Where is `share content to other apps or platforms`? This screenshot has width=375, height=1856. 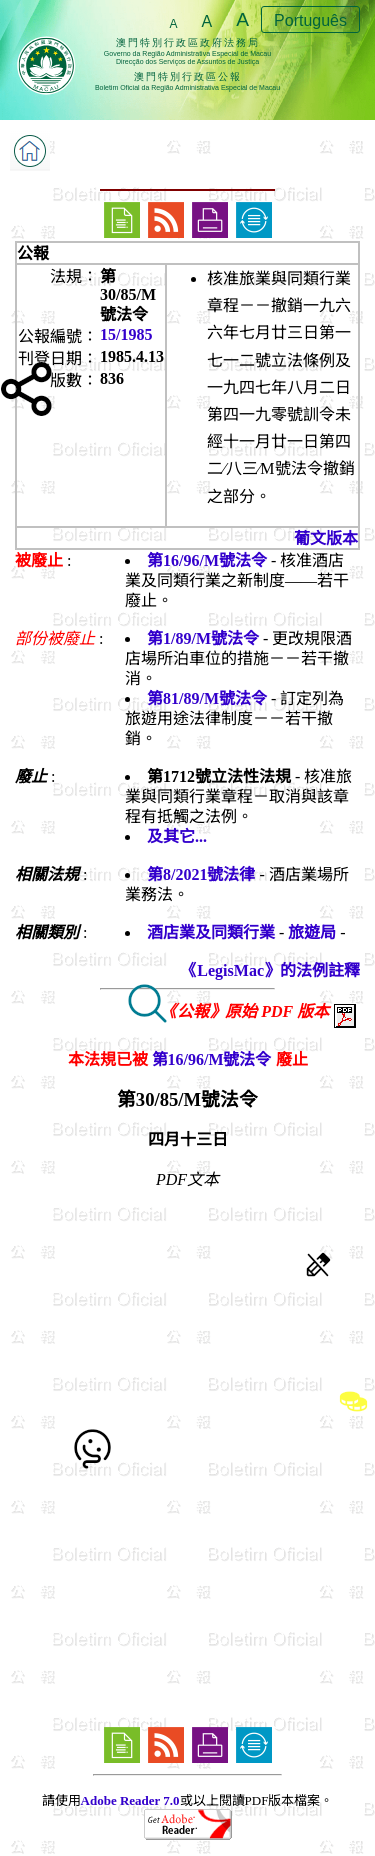
share content to other apps or platforms is located at coordinates (28, 389).